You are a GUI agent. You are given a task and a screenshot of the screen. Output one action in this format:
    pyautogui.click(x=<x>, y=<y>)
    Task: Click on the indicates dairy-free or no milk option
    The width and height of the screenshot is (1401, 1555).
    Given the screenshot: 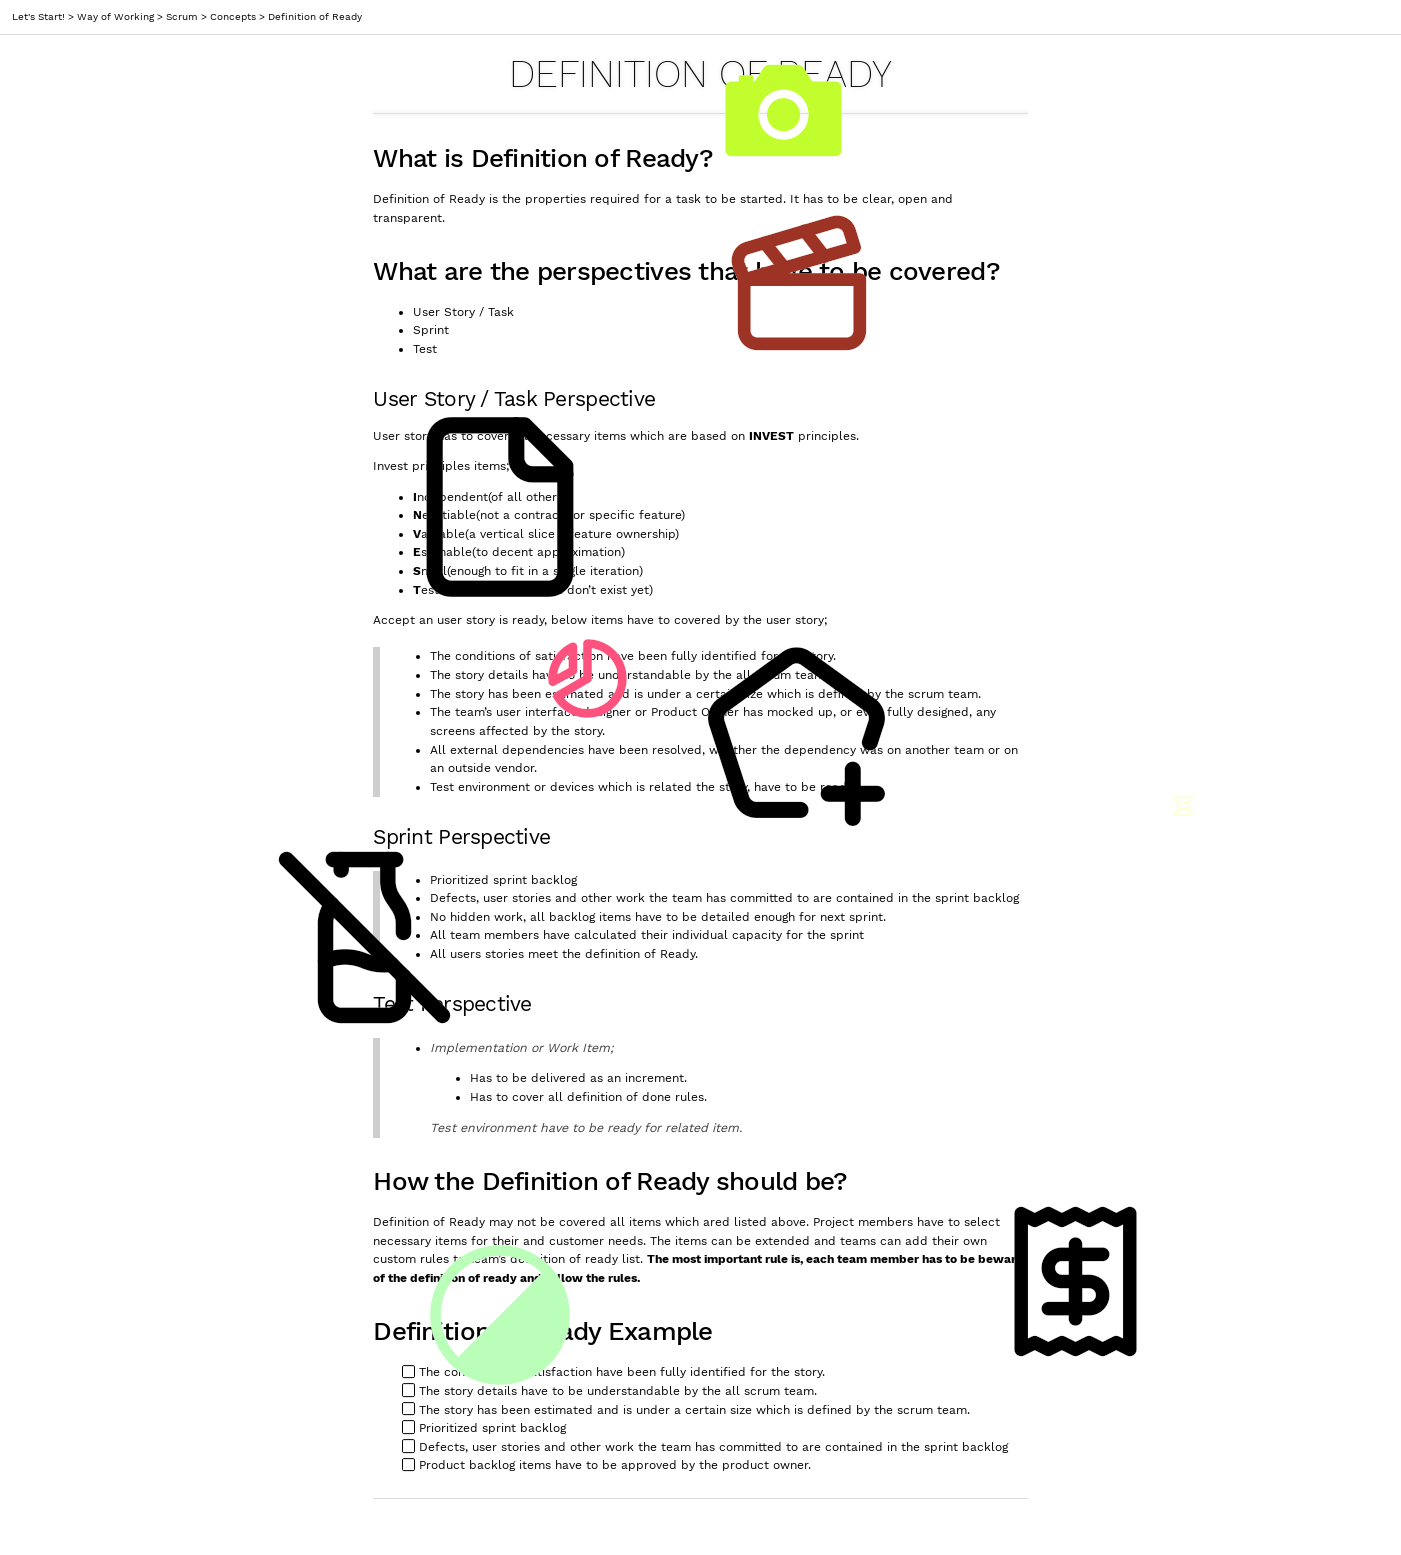 What is the action you would take?
    pyautogui.click(x=364, y=937)
    